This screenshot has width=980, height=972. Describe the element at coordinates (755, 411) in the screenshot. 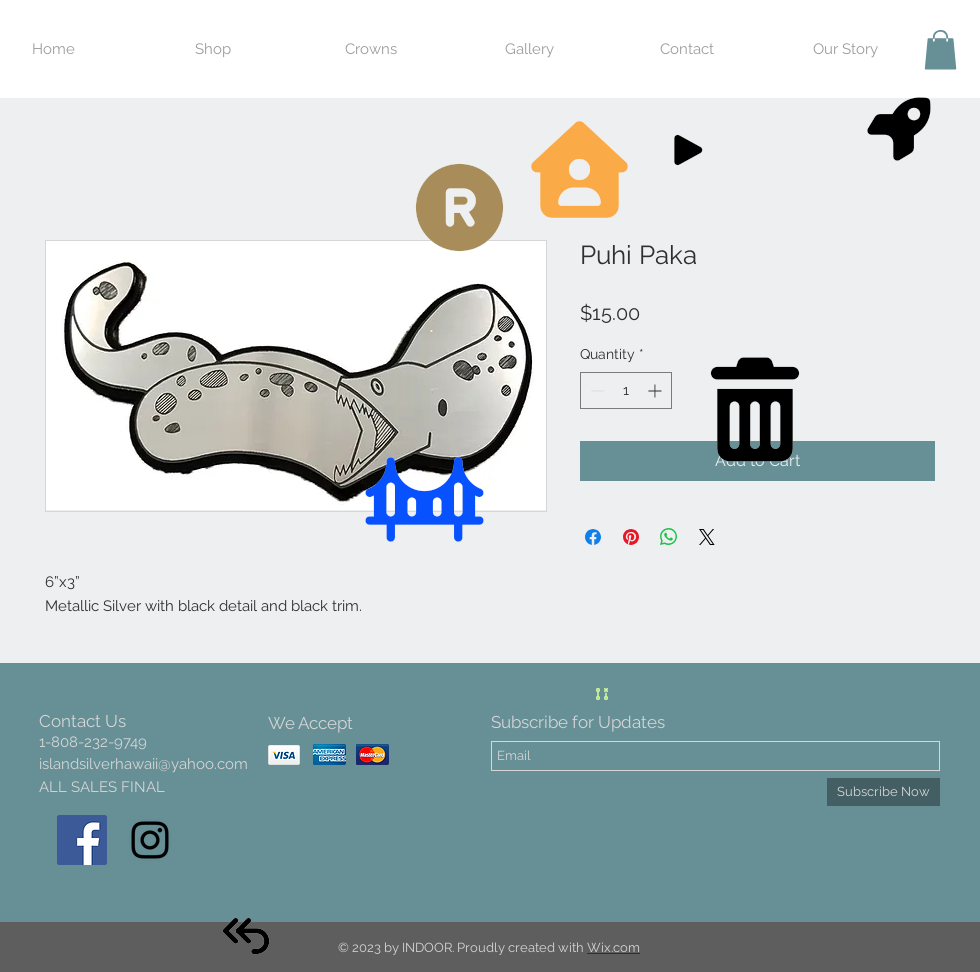

I see `delete selected item` at that location.